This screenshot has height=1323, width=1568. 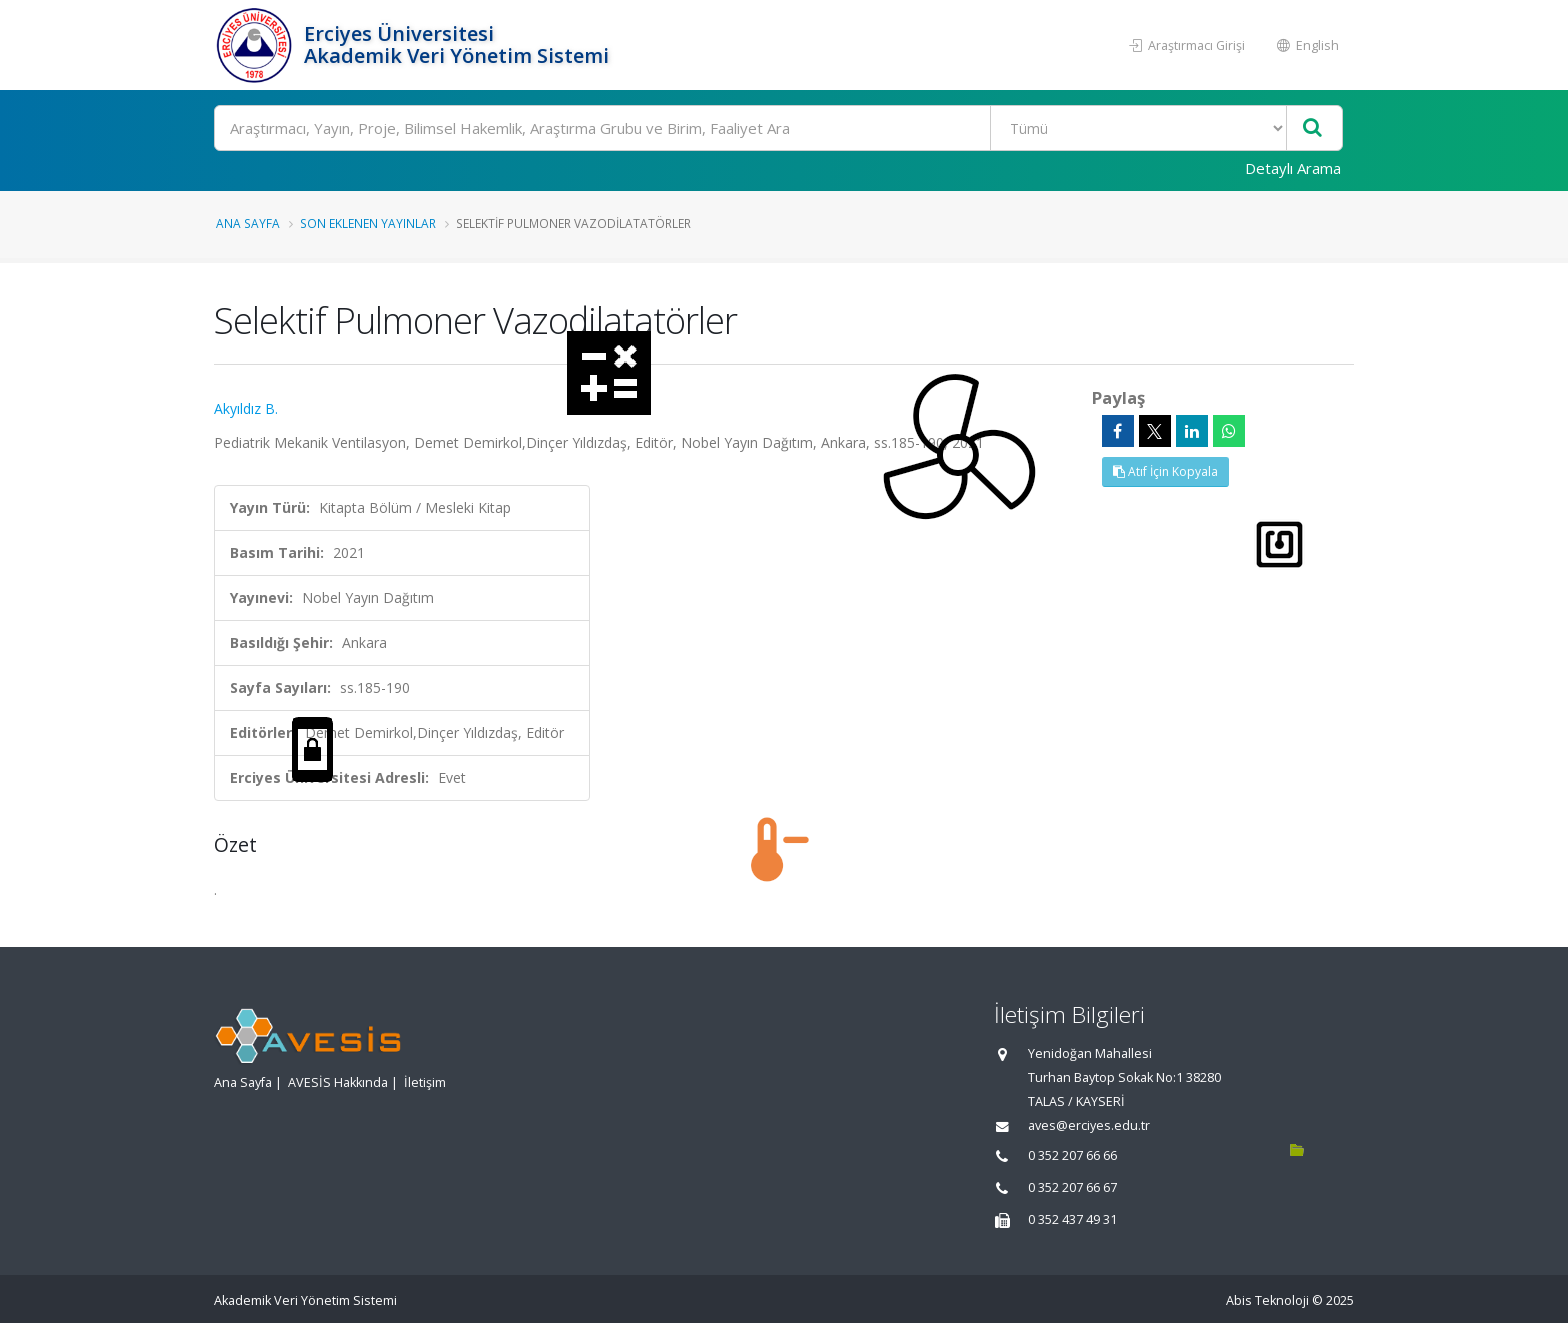 I want to click on adjust fan or ventilation settings, so click(x=958, y=455).